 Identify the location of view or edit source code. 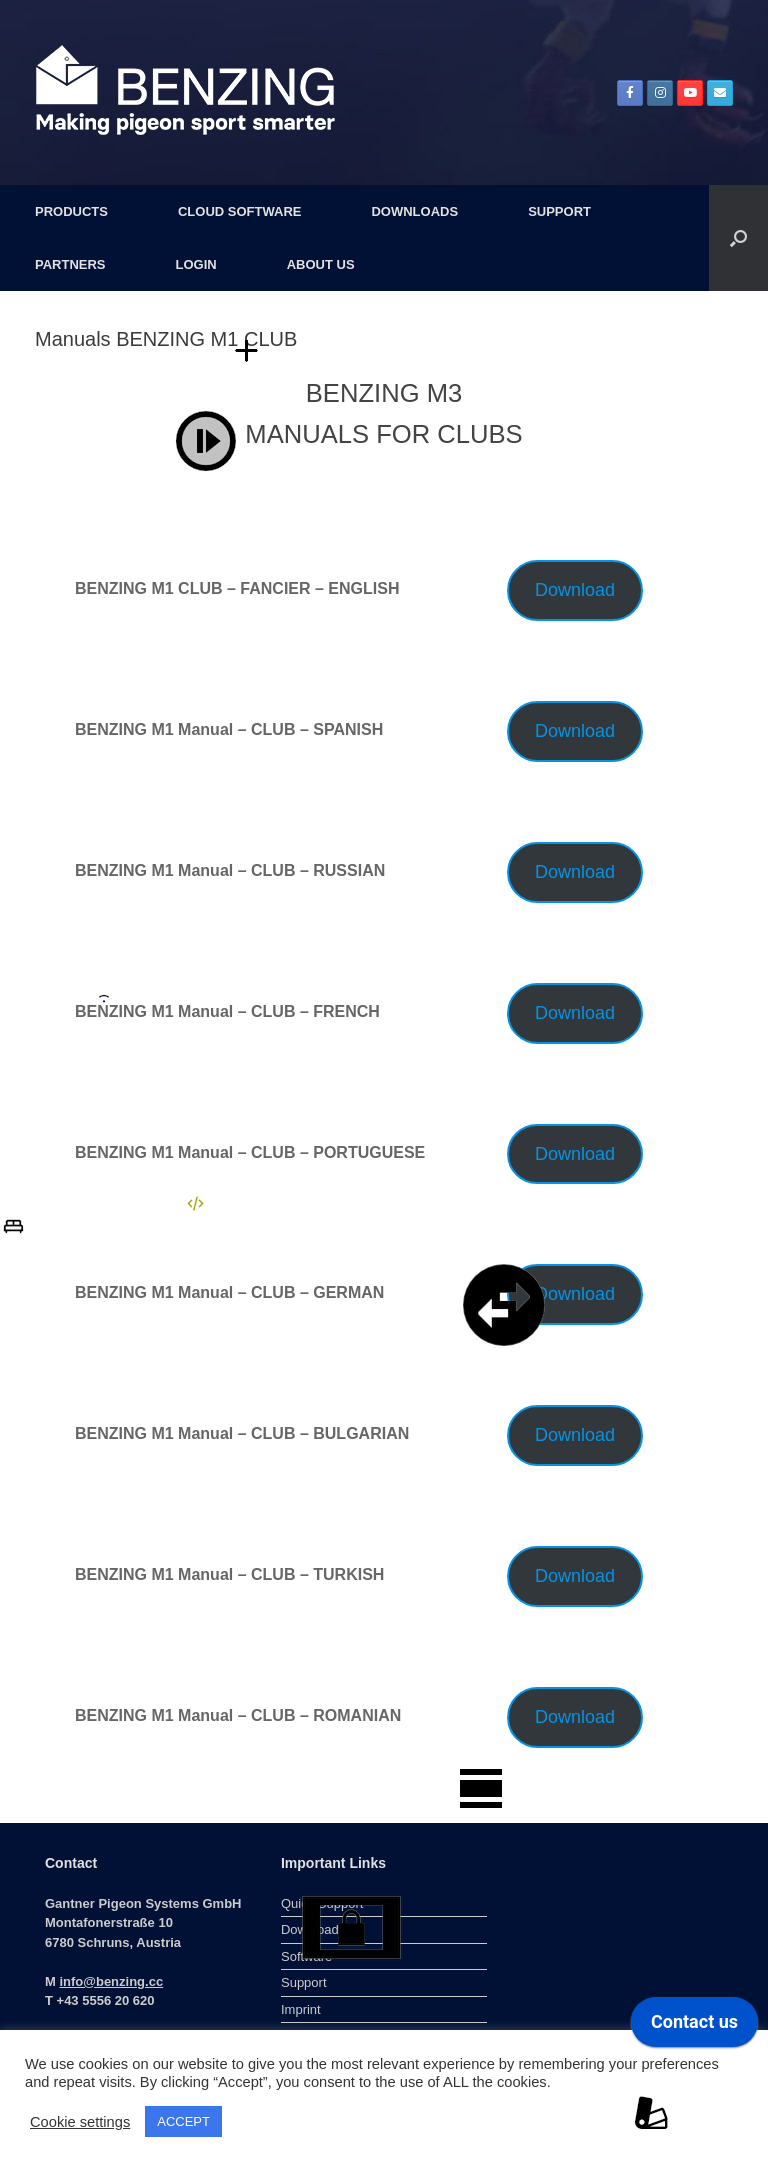
(195, 1203).